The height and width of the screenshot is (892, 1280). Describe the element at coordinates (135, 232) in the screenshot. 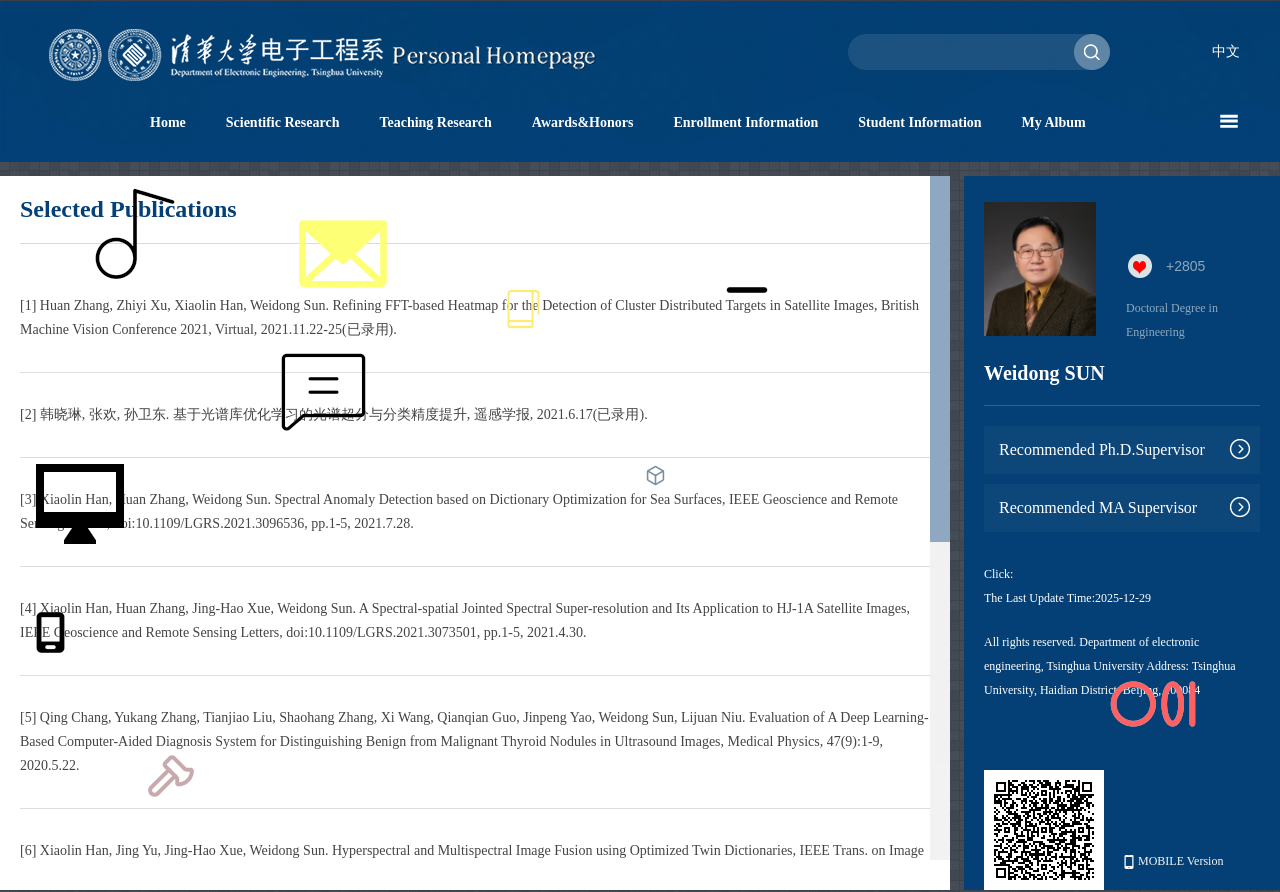

I see `access music or audio player` at that location.